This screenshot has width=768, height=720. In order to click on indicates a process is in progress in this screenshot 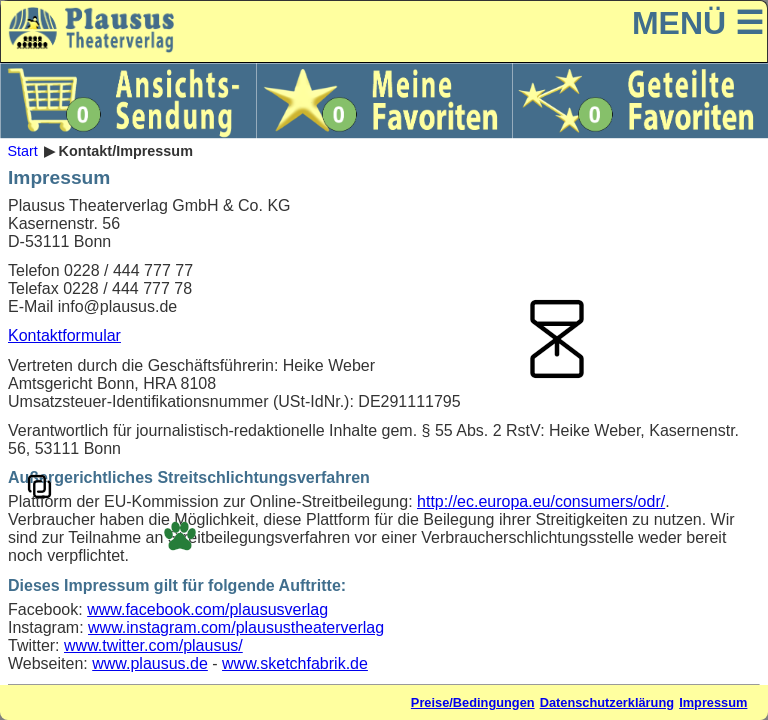, I will do `click(557, 339)`.